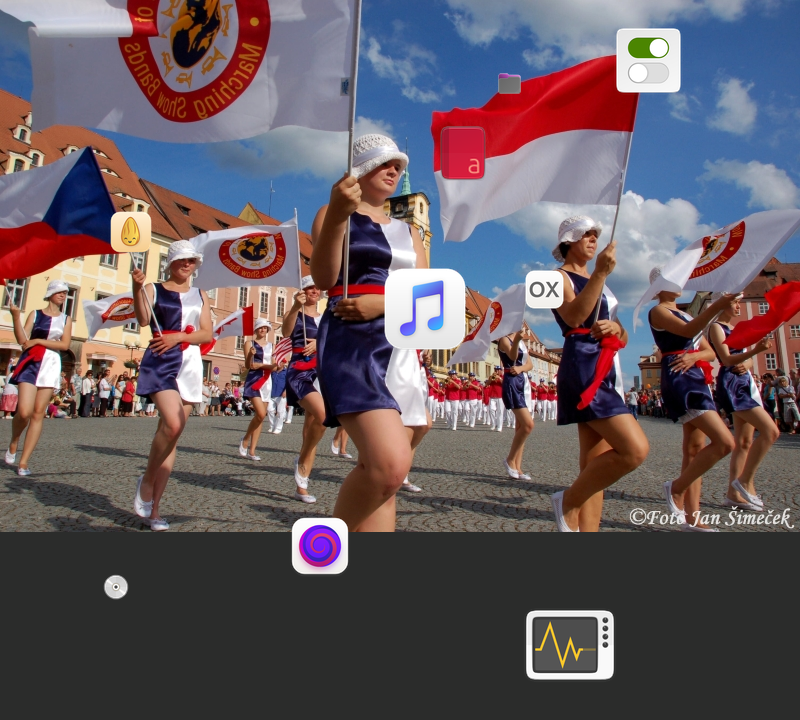 This screenshot has width=800, height=720. I want to click on open desktop preferences or settings, so click(648, 60).